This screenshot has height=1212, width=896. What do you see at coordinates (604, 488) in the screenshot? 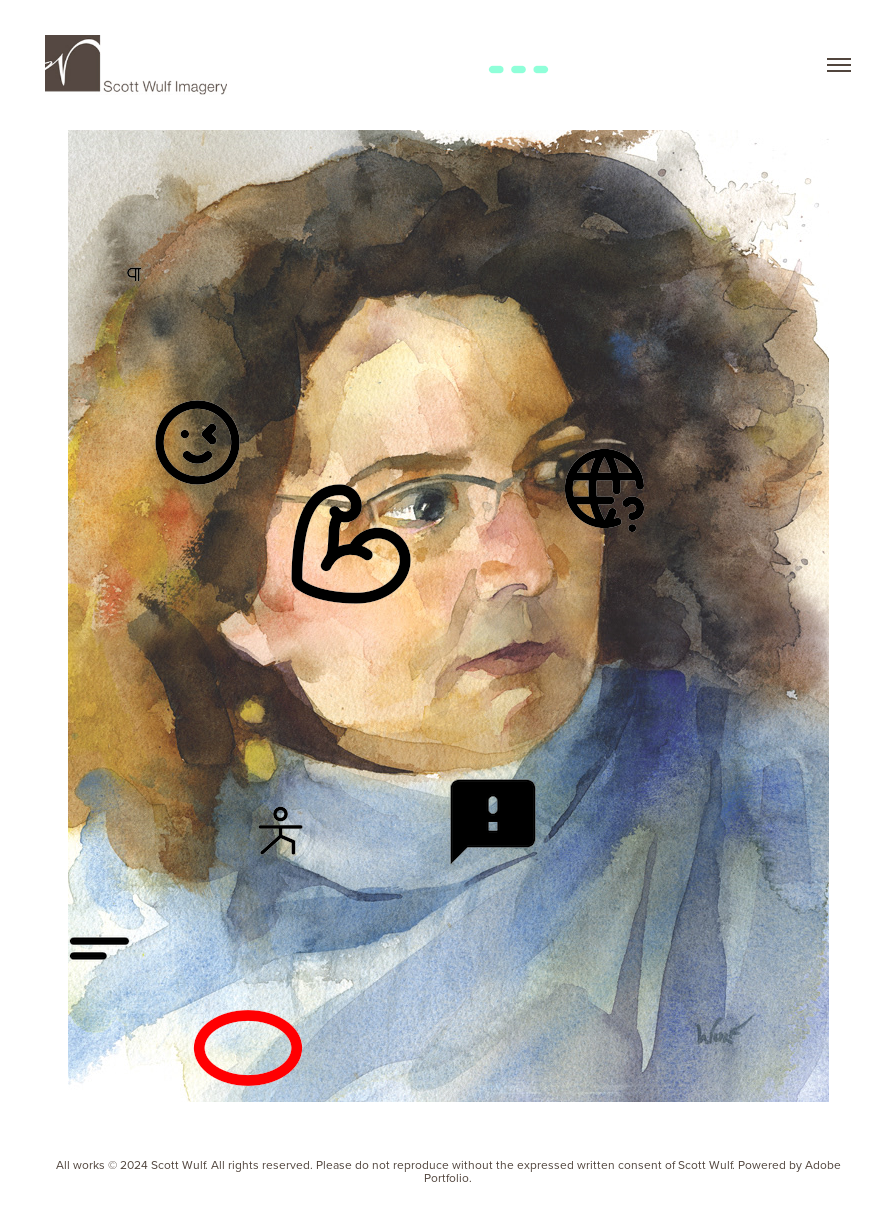
I see `access help or FAQ for international/global settings` at bounding box center [604, 488].